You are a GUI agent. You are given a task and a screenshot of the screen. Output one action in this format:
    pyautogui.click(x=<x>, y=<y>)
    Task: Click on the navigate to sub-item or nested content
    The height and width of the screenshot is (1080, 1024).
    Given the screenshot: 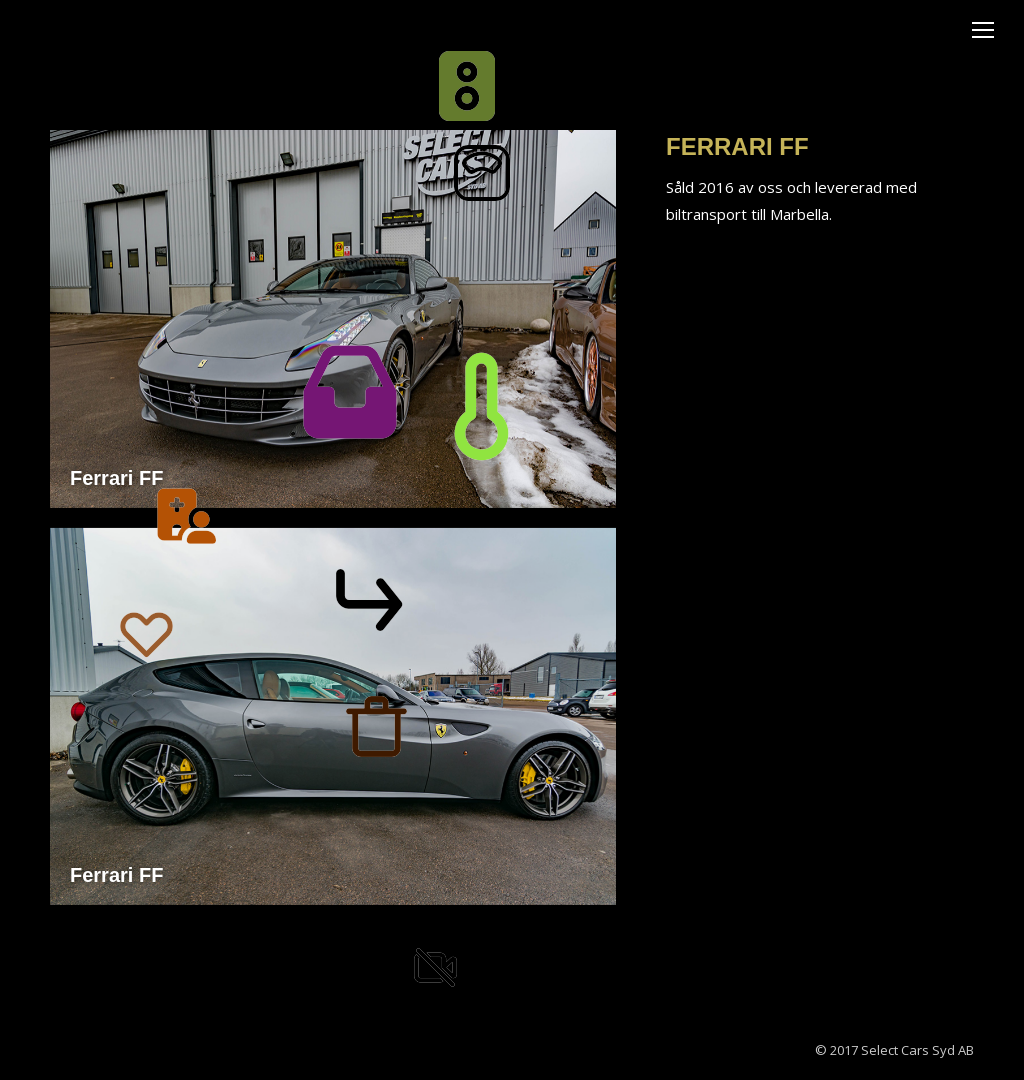 What is the action you would take?
    pyautogui.click(x=367, y=600)
    